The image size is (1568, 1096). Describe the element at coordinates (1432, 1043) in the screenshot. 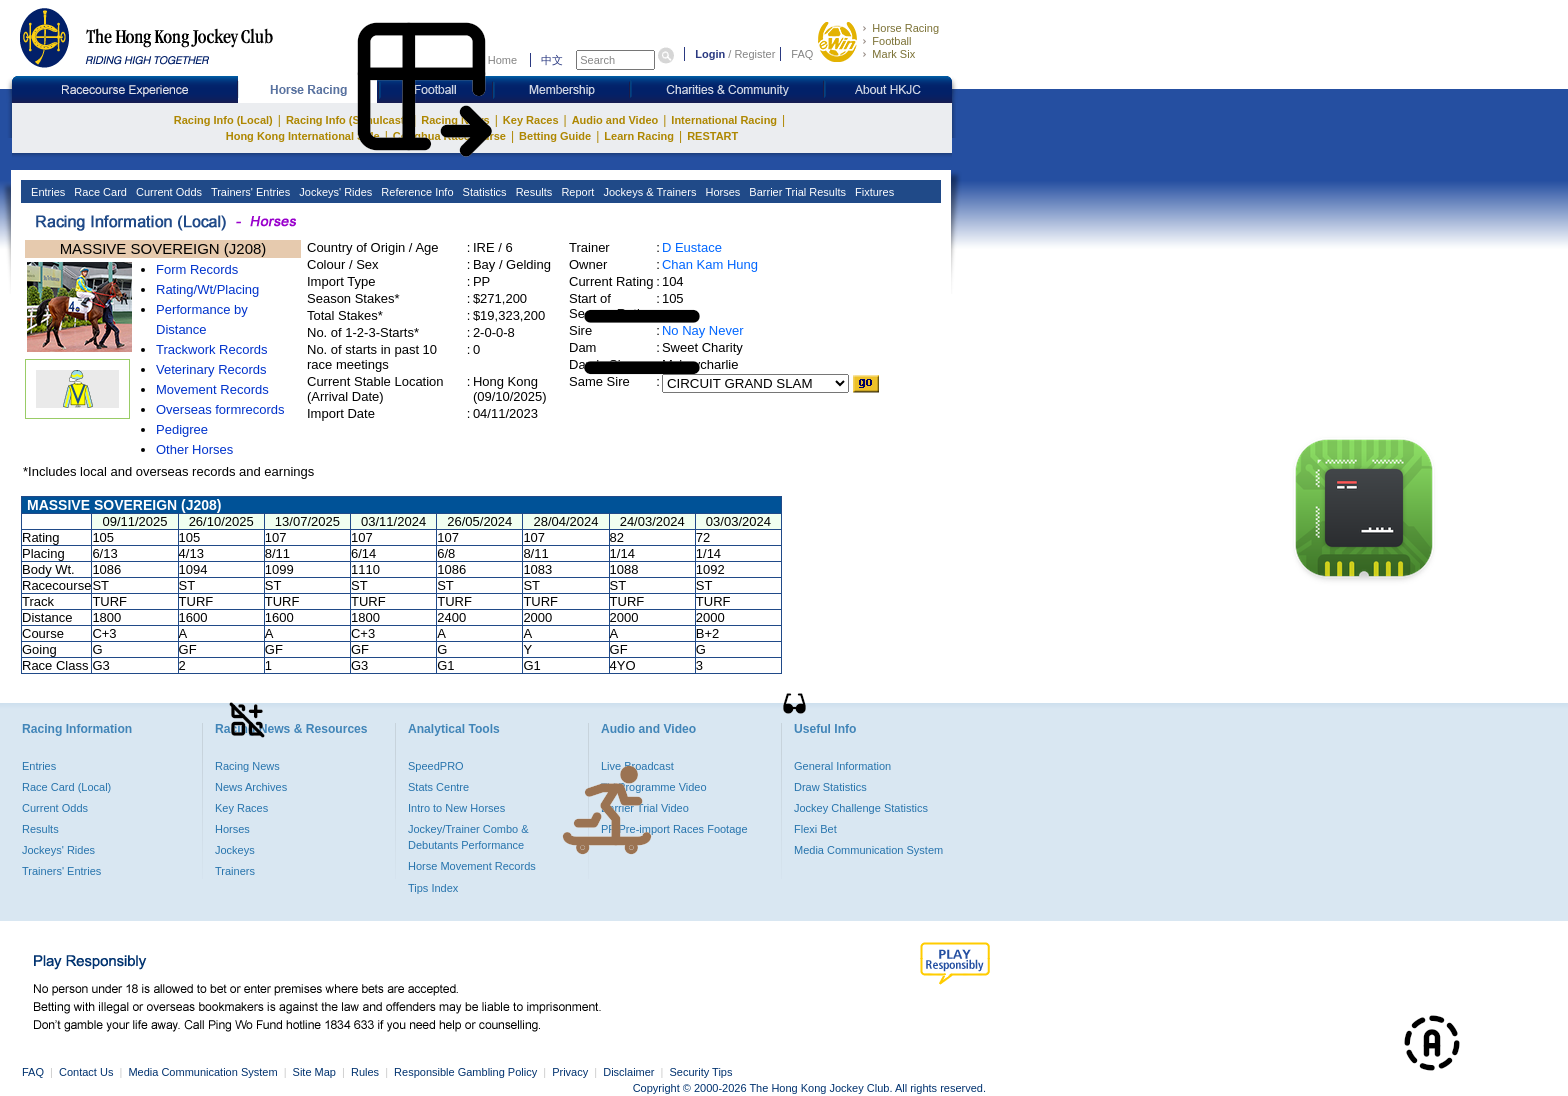

I see `indicates a draft or pending annotation` at that location.